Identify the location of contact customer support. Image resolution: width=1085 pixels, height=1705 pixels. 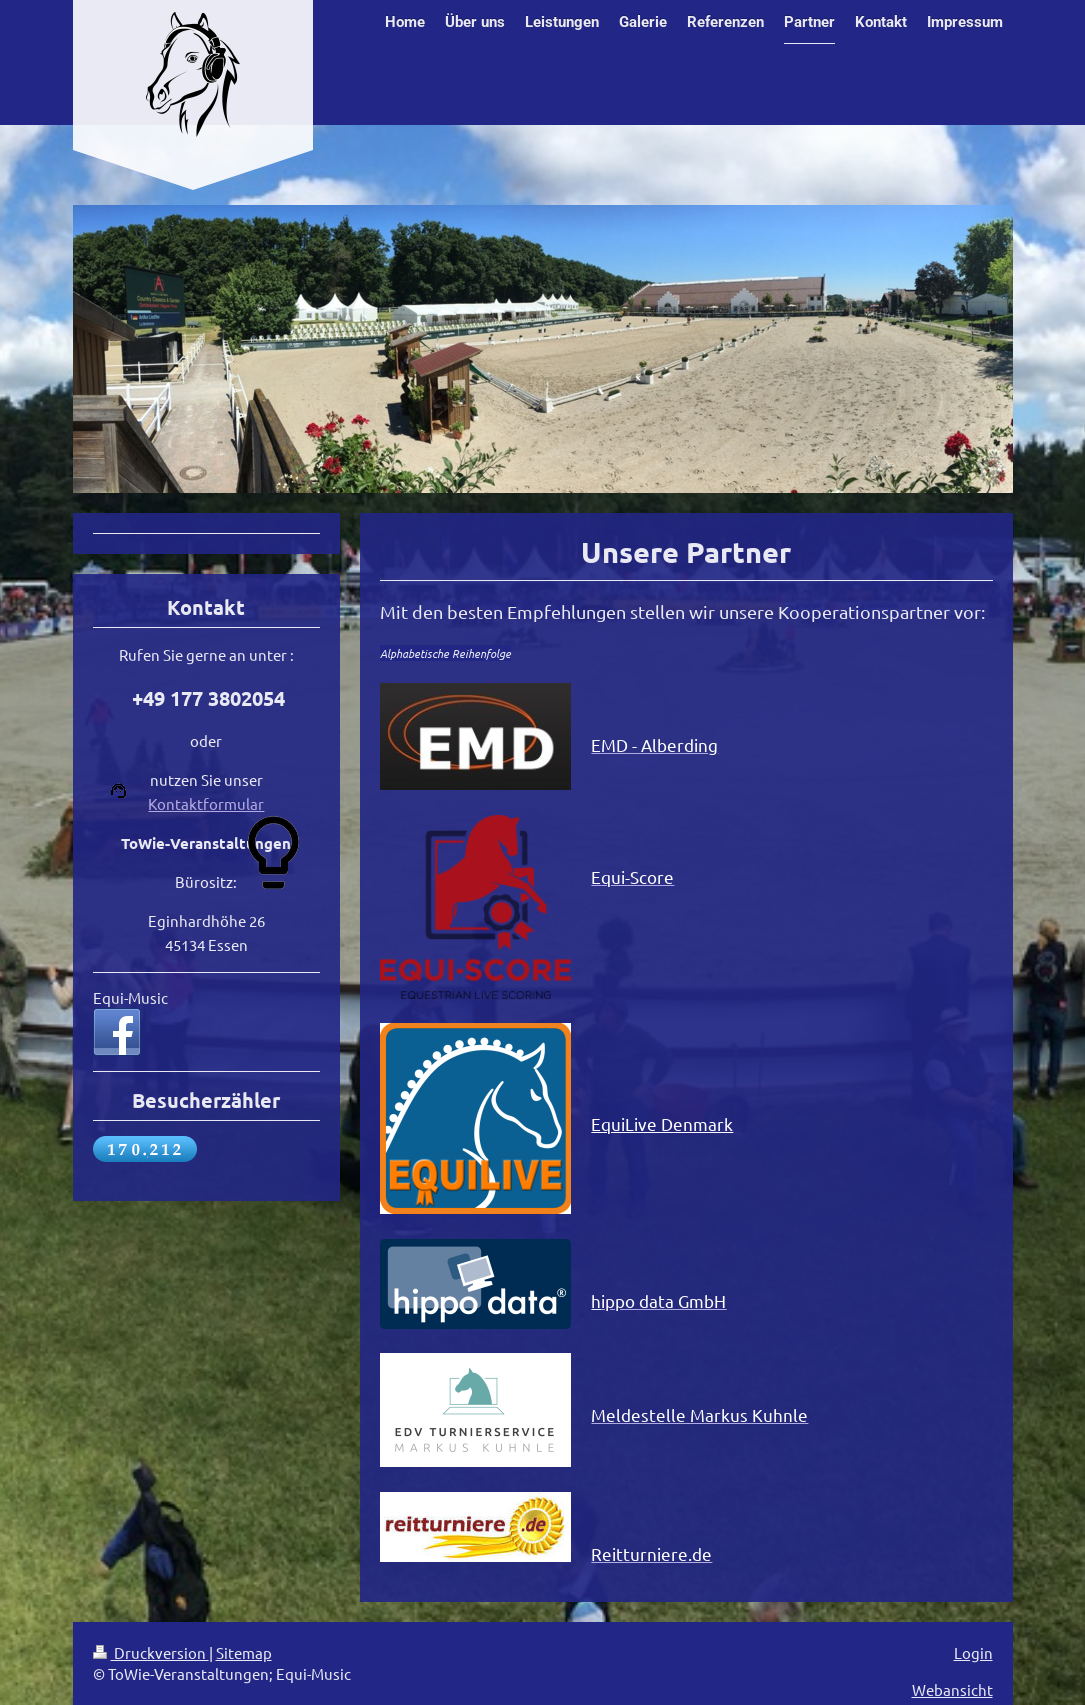
(118, 790).